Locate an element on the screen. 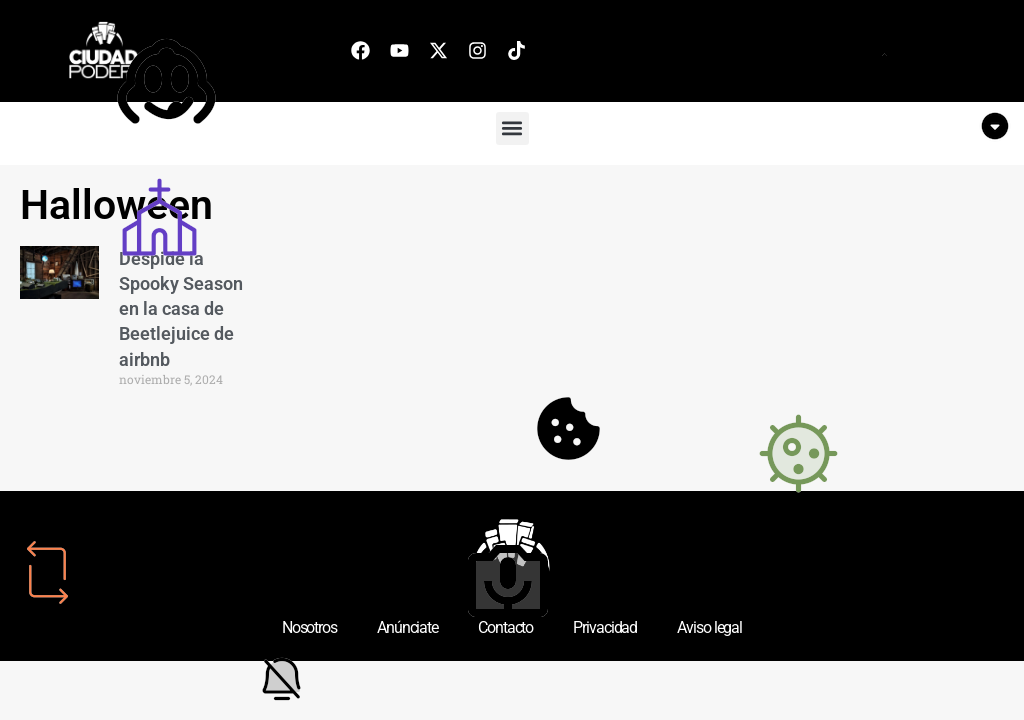  indicates a virus or malware threat detected is located at coordinates (798, 453).